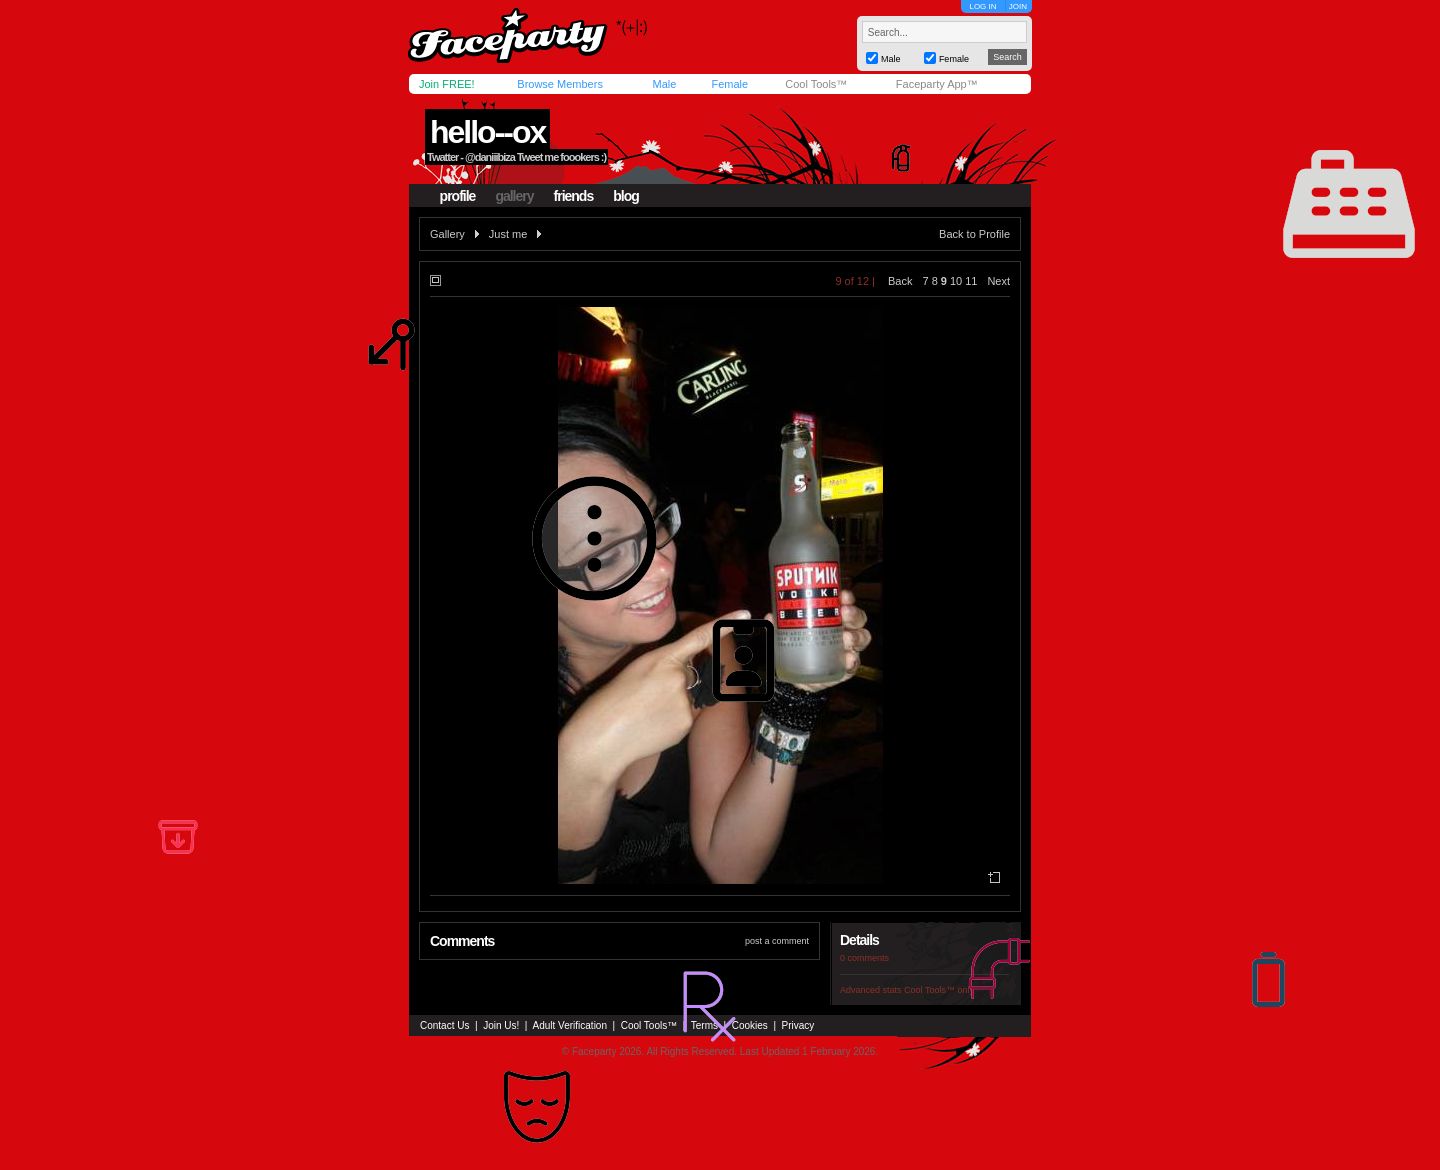 This screenshot has height=1170, width=1440. What do you see at coordinates (537, 1104) in the screenshot?
I see `select sad or tragedy theater mask` at bounding box center [537, 1104].